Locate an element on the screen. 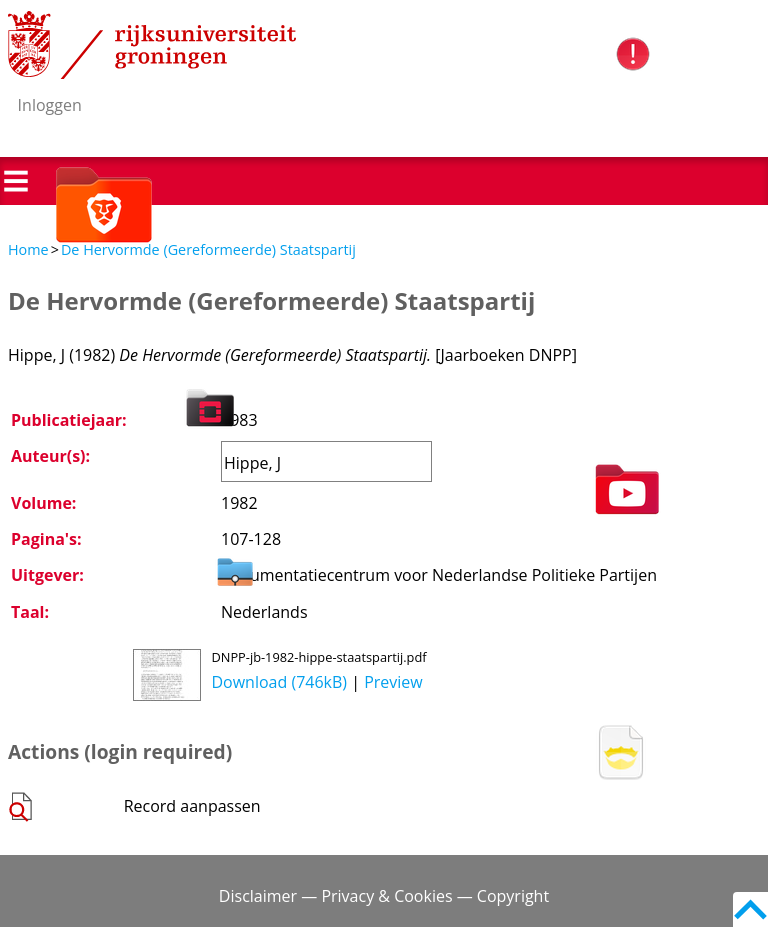  open Brave browser downloads folder is located at coordinates (103, 207).